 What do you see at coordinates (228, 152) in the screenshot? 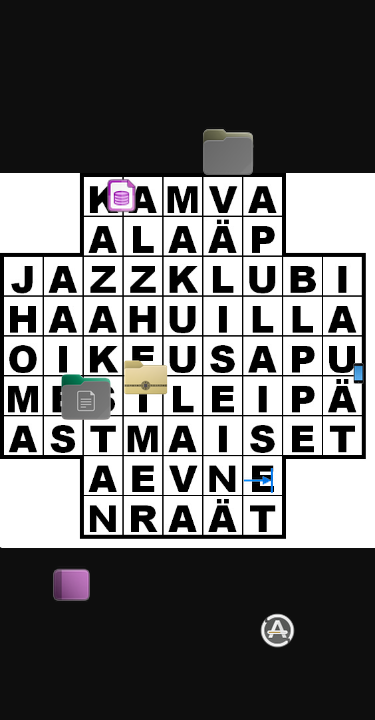
I see `open a folder to view its contents` at bounding box center [228, 152].